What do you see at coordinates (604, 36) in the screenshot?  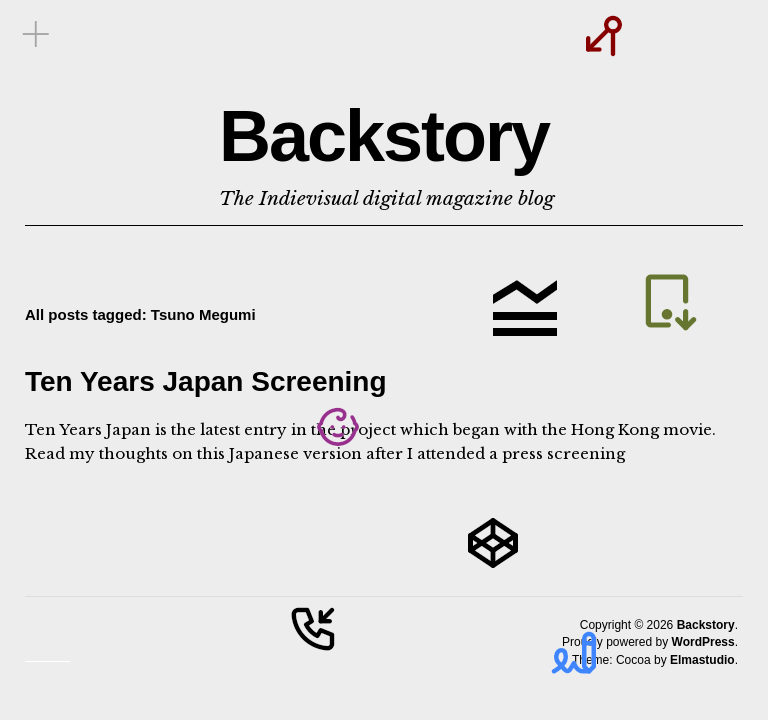 I see `take the first left exit at the roundabout` at bounding box center [604, 36].